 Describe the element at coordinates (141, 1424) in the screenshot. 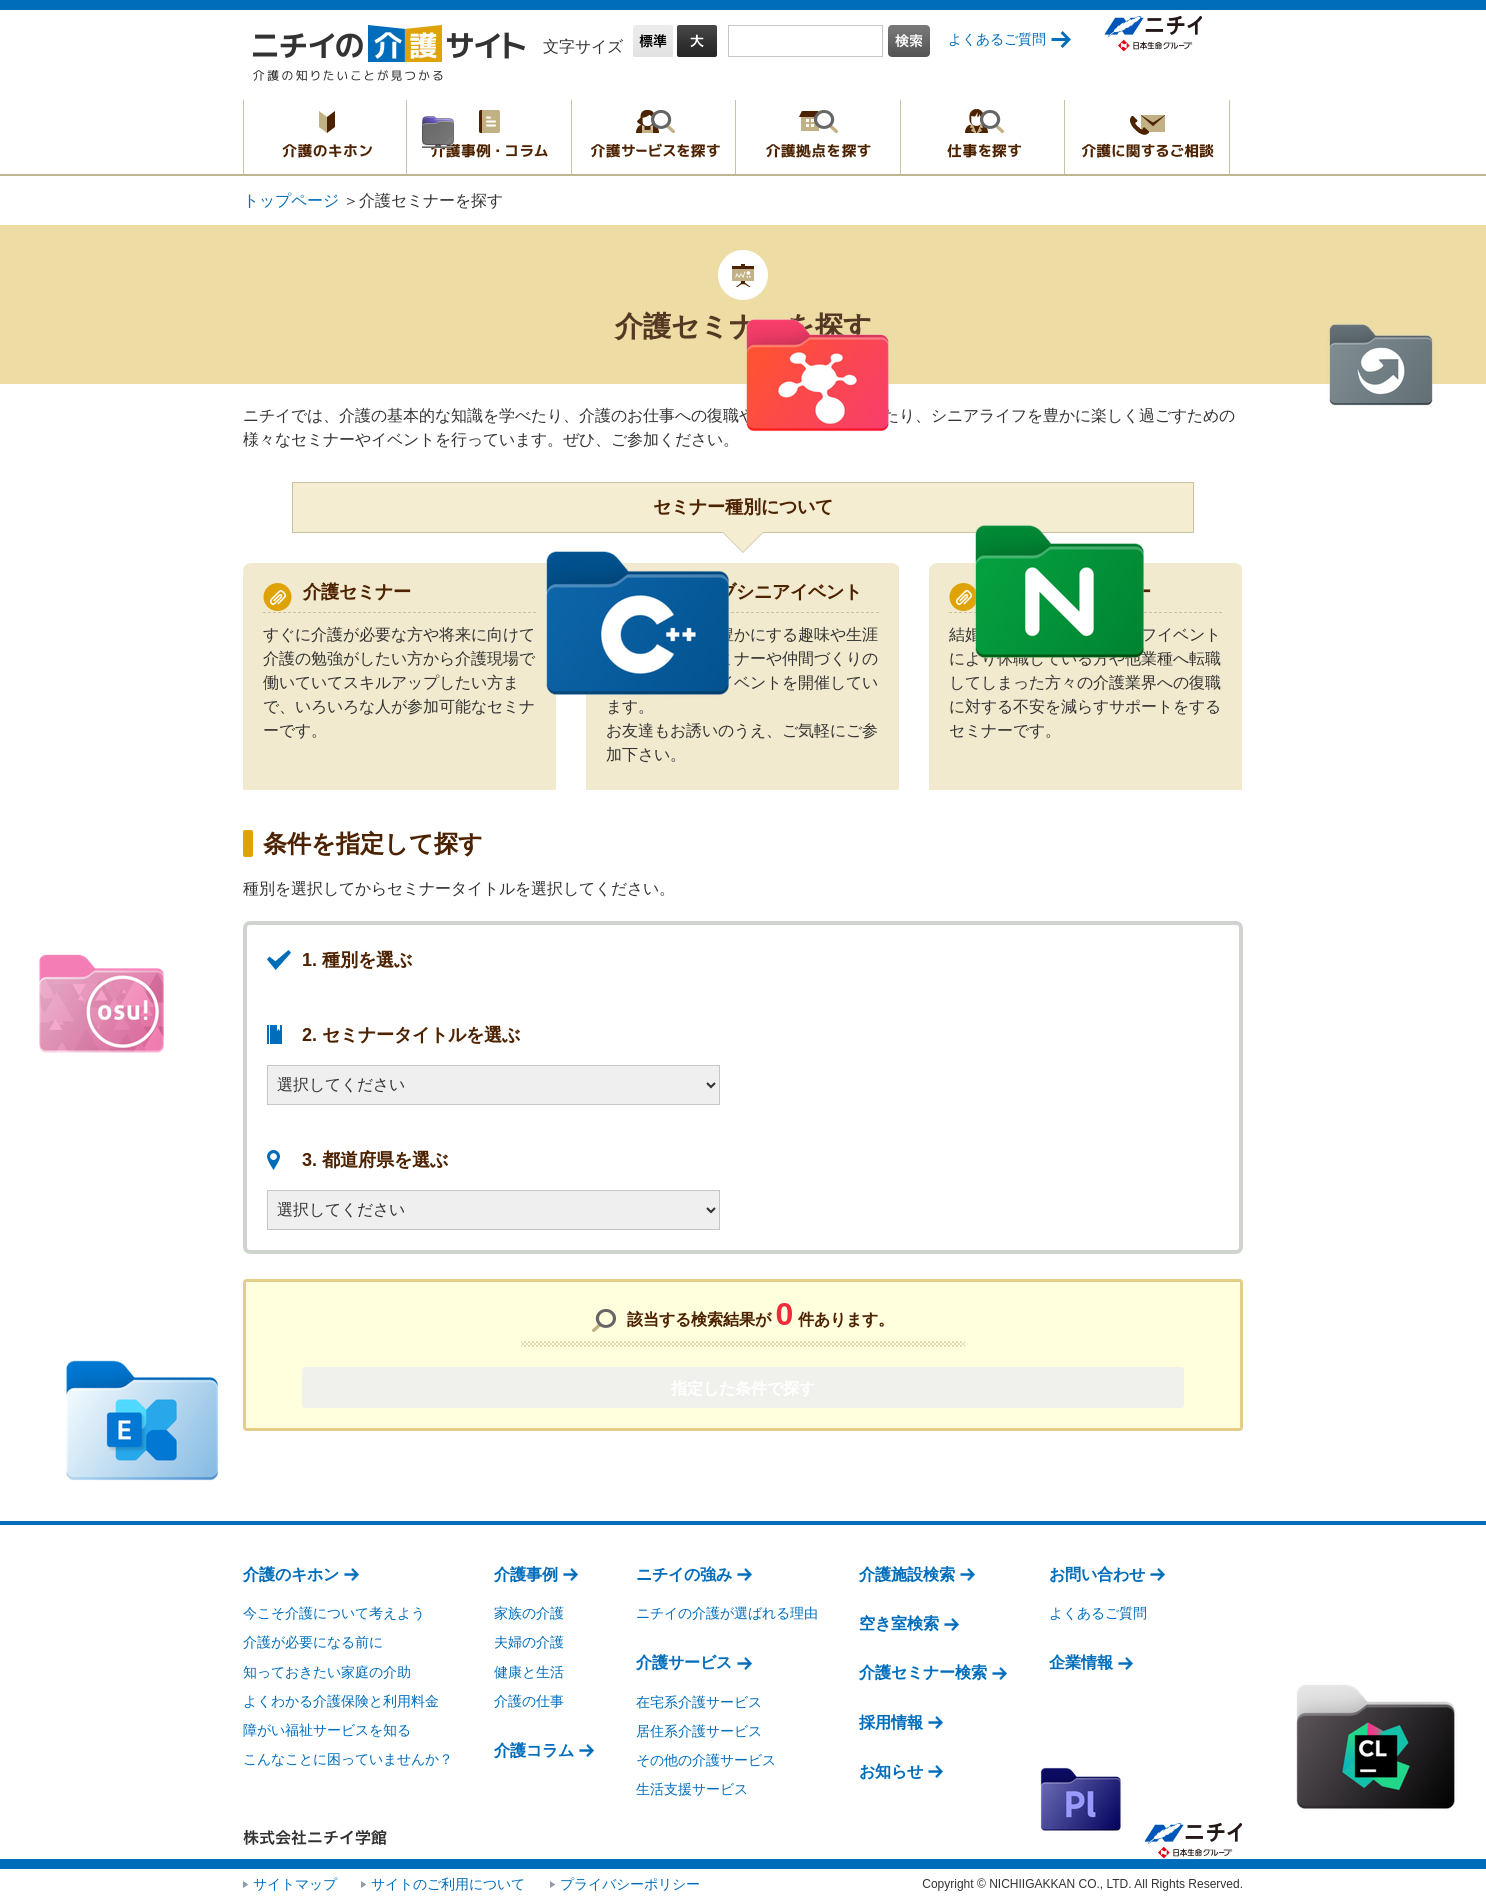

I see `open microsoft exchange folder` at that location.